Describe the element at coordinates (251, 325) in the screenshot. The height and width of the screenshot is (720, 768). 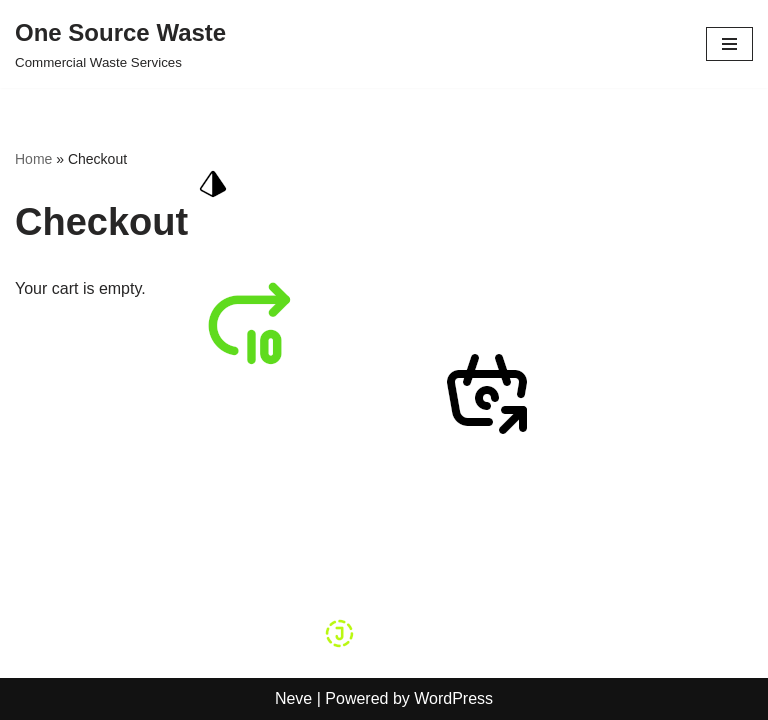
I see `skip forward 10 seconds` at that location.